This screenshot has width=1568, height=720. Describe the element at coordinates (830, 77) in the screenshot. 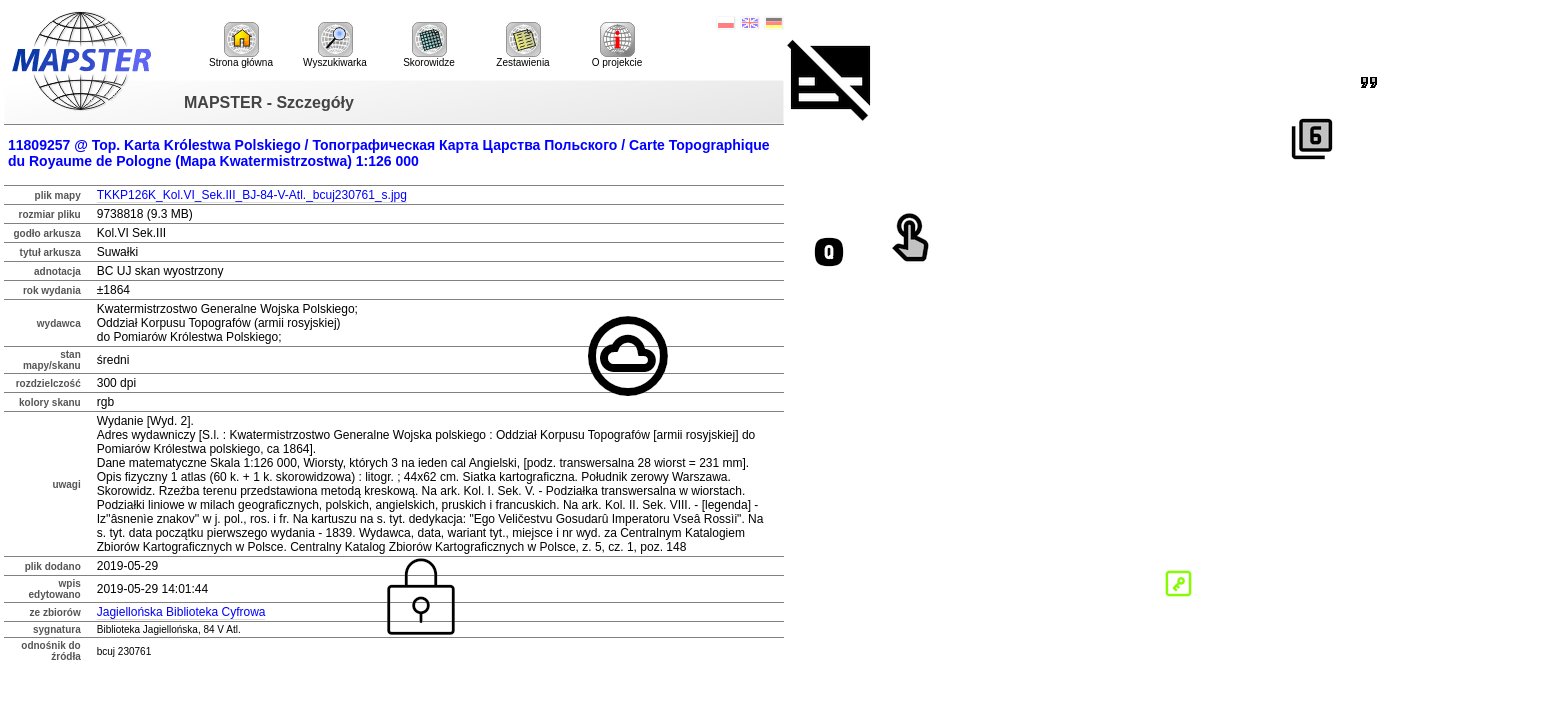

I see `turn off subtitles or closed captions` at that location.